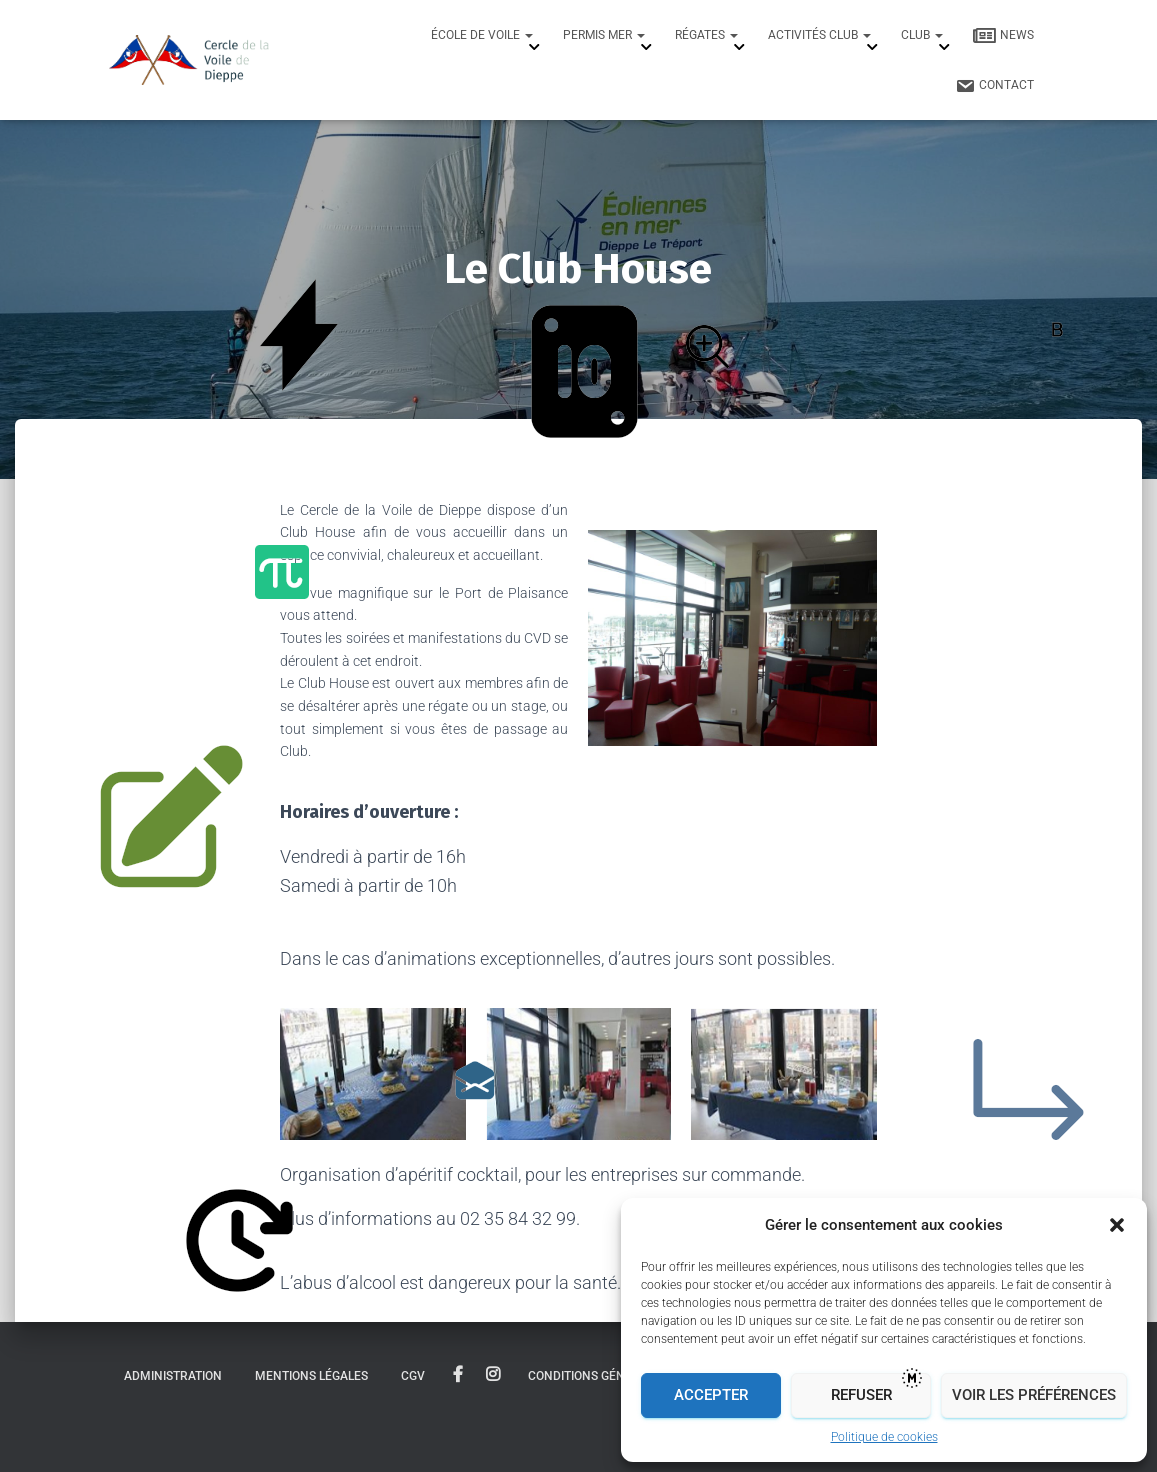 The width and height of the screenshot is (1157, 1472). Describe the element at coordinates (237, 1240) in the screenshot. I see `restore to a previous version` at that location.